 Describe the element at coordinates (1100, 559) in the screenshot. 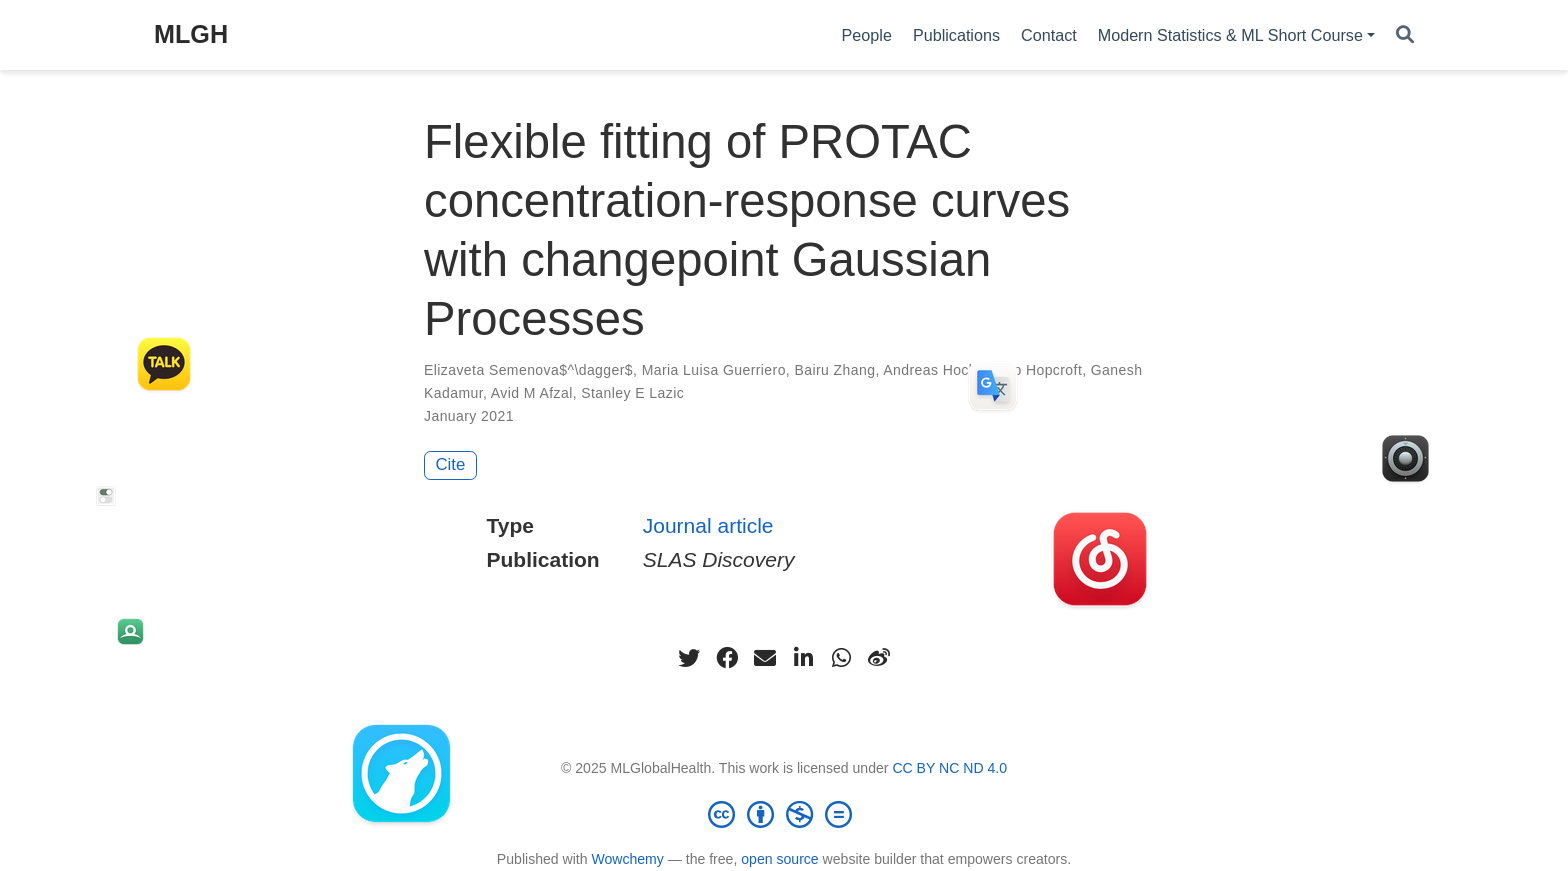

I see `open netease cloud music app` at that location.